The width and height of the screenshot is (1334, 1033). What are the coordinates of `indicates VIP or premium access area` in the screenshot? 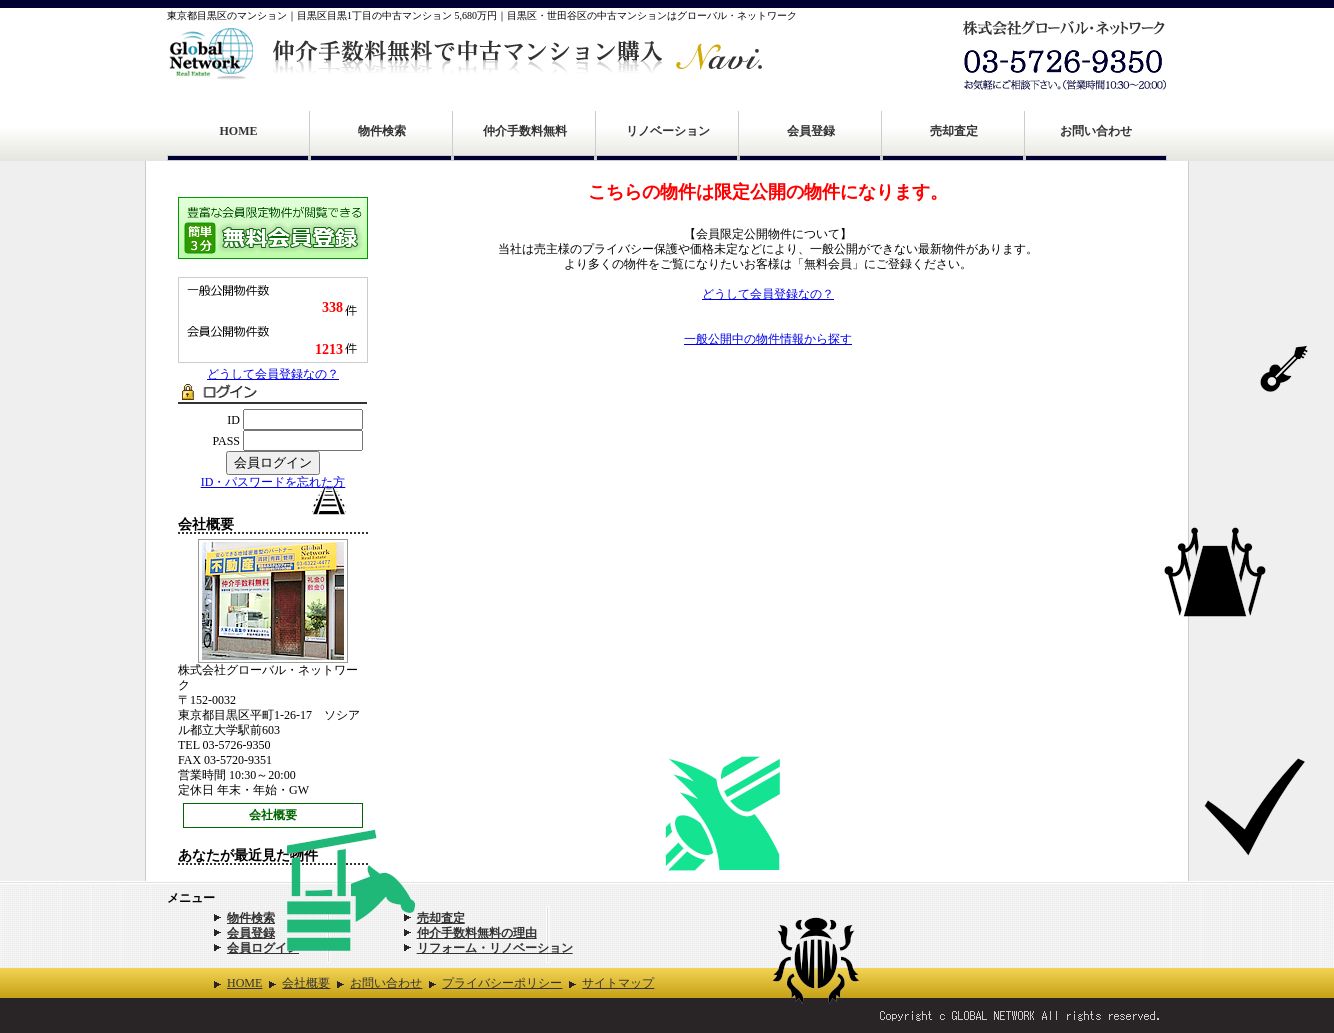 It's located at (1215, 571).